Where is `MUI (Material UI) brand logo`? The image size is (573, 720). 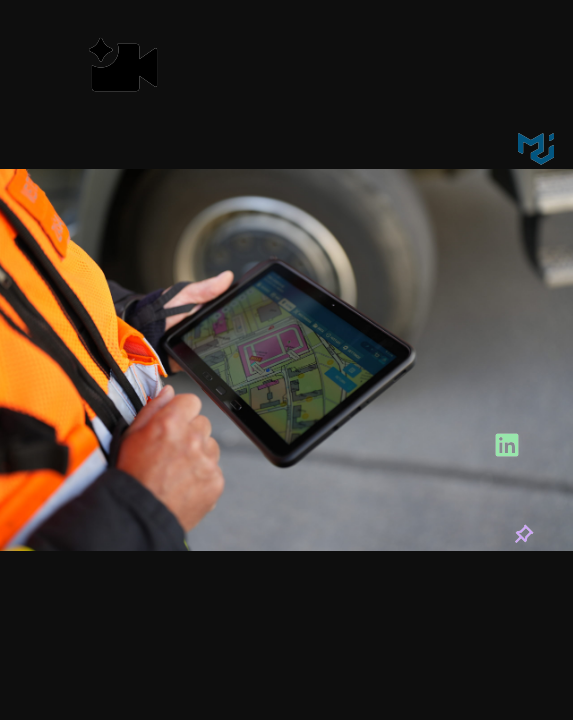
MUI (Material UI) brand logo is located at coordinates (536, 149).